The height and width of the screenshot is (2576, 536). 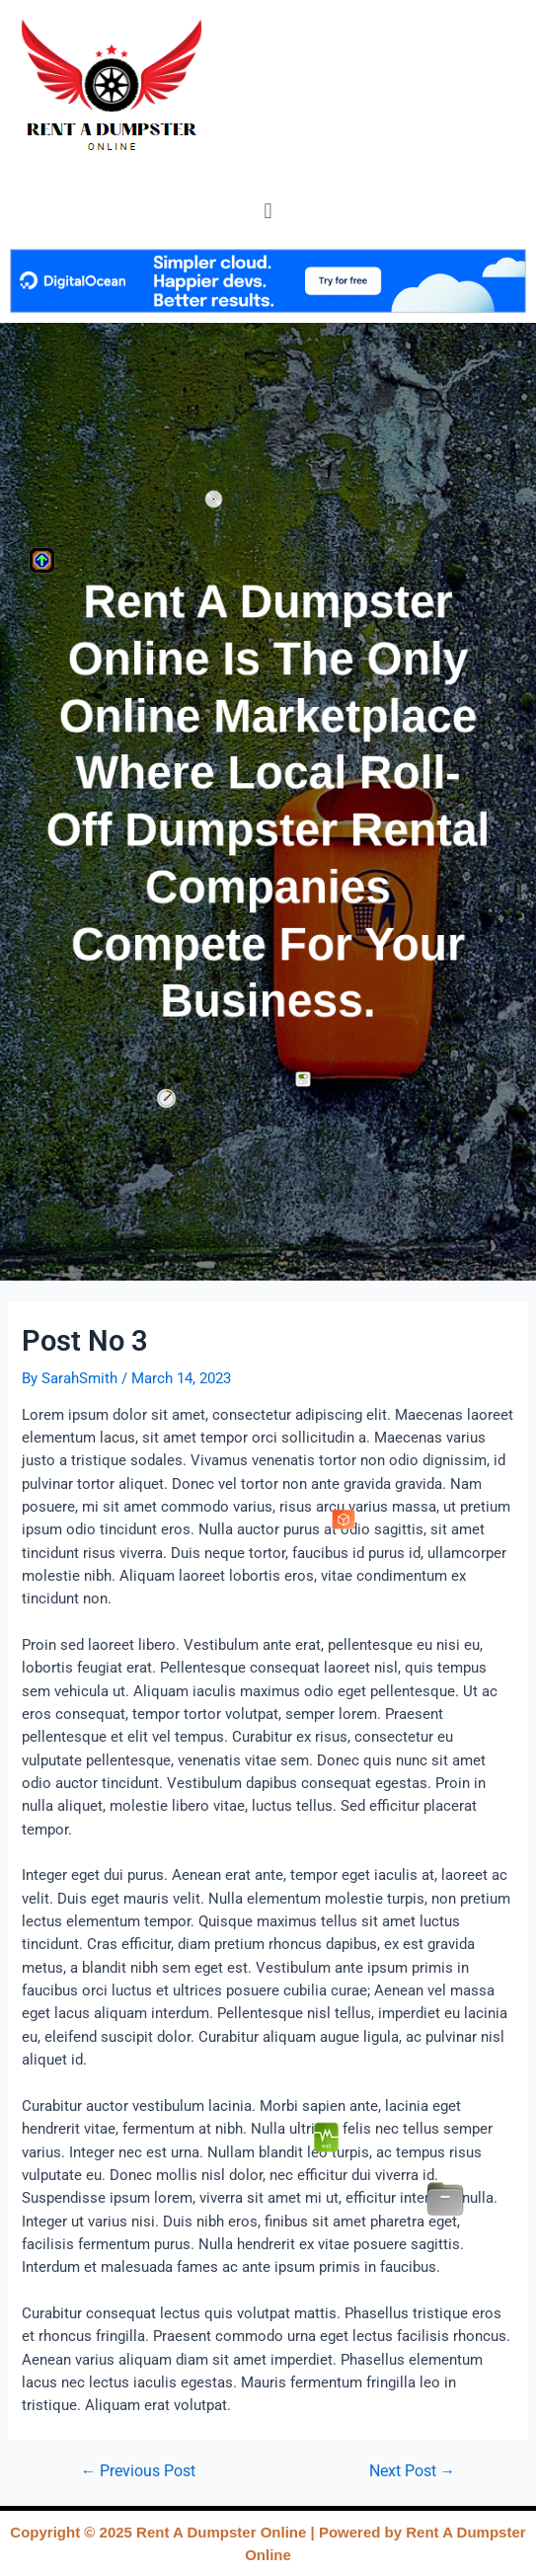 I want to click on launch the AAAAXY puzzle game, so click(x=41, y=560).